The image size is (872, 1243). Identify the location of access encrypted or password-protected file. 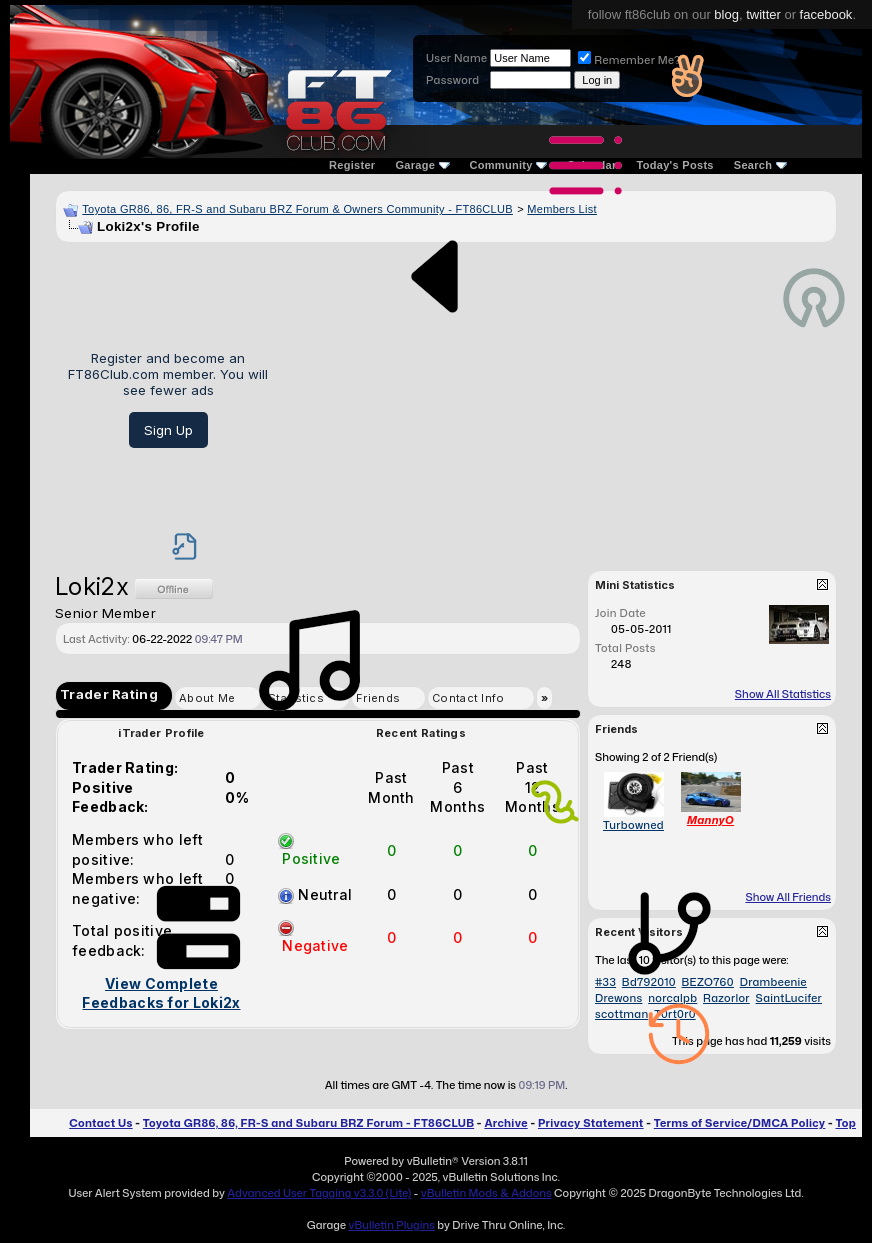
(185, 546).